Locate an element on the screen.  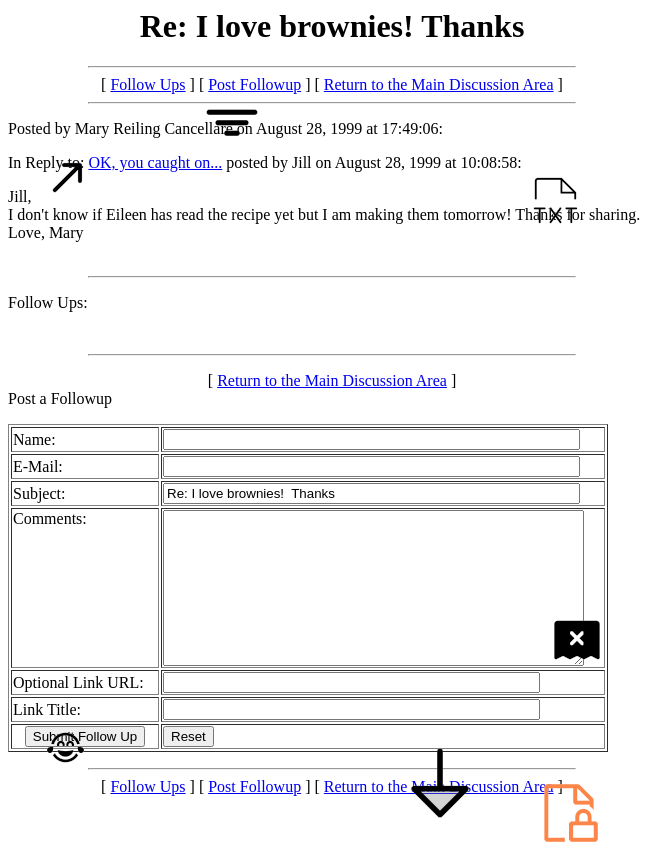
download a file or content is located at coordinates (440, 783).